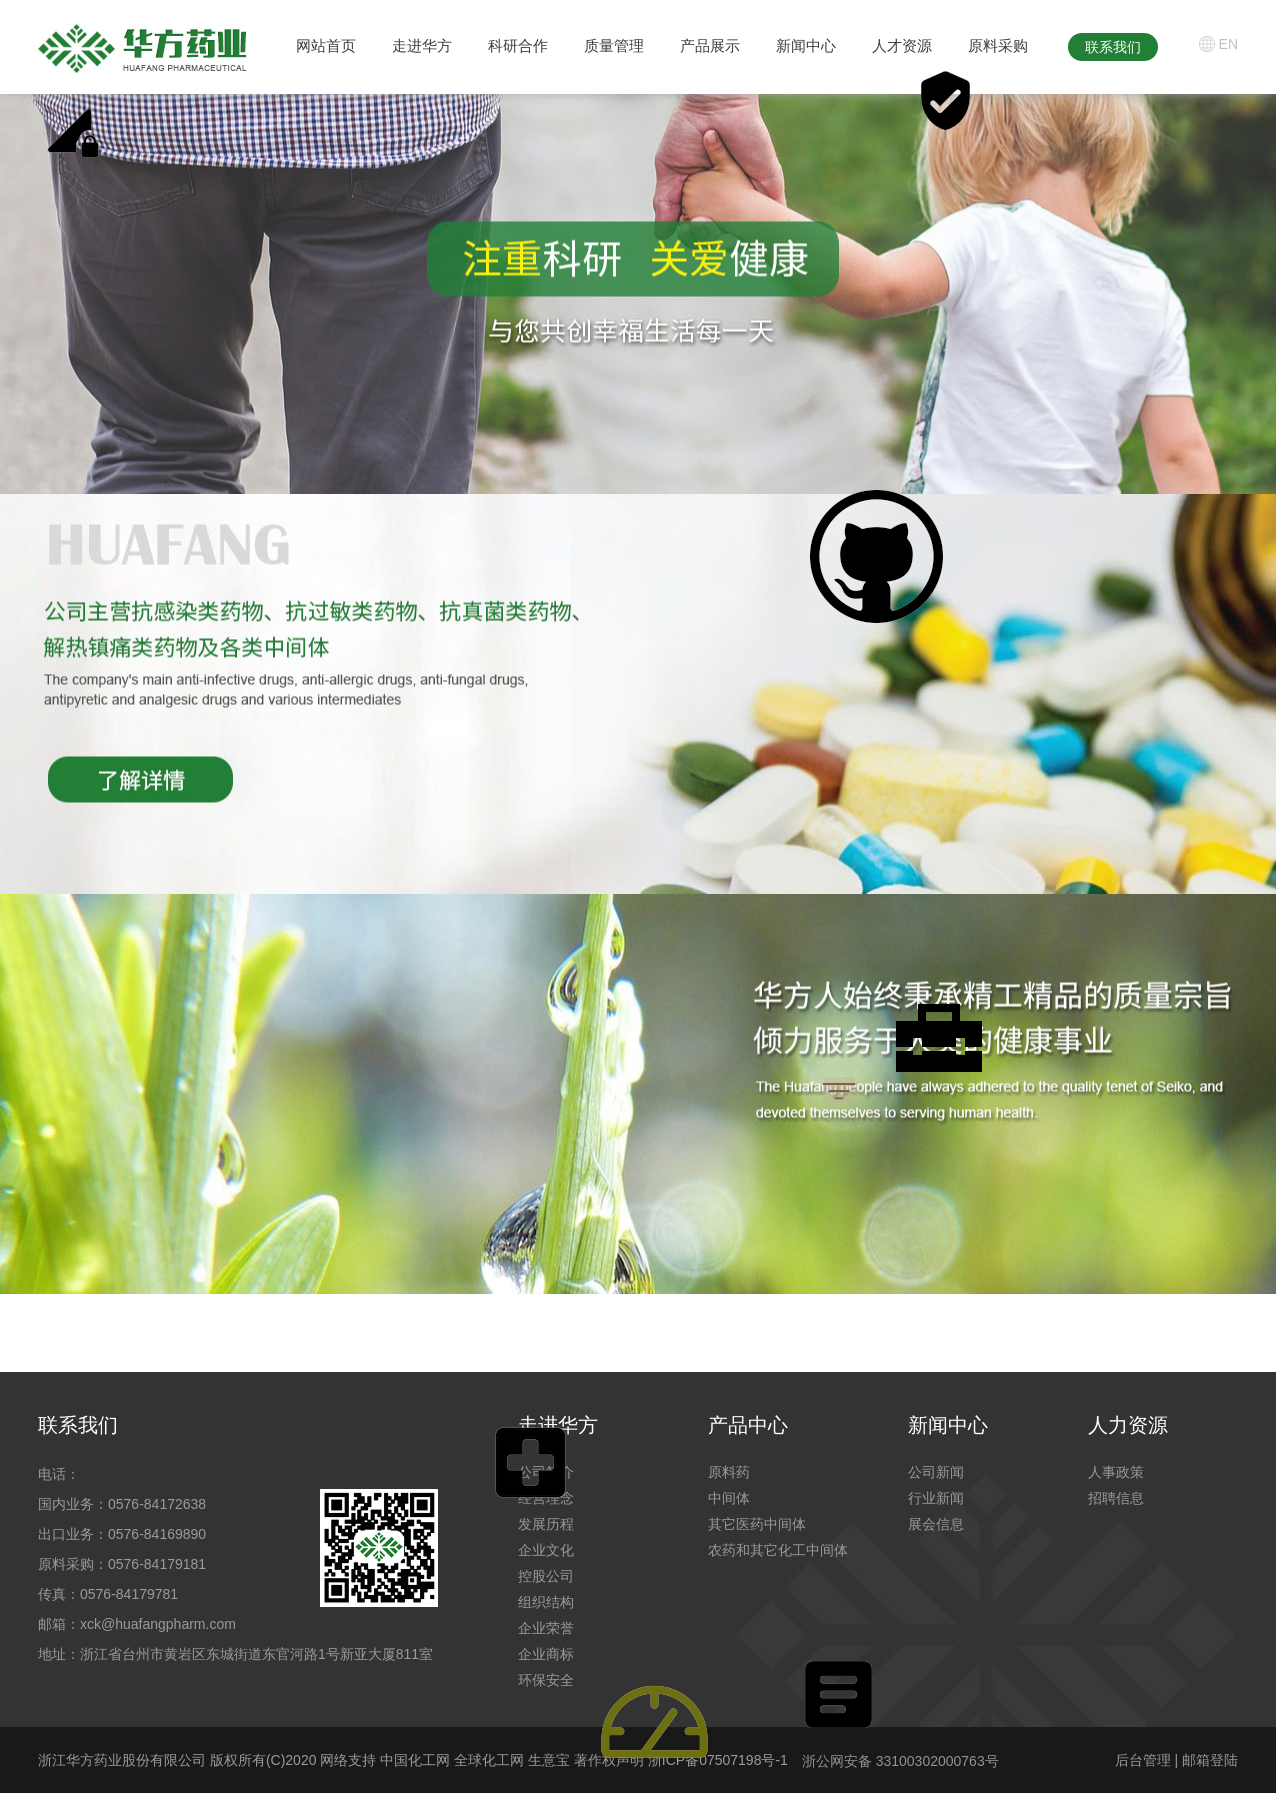 Image resolution: width=1276 pixels, height=1793 pixels. What do you see at coordinates (839, 1090) in the screenshot?
I see `filter or sort list content` at bounding box center [839, 1090].